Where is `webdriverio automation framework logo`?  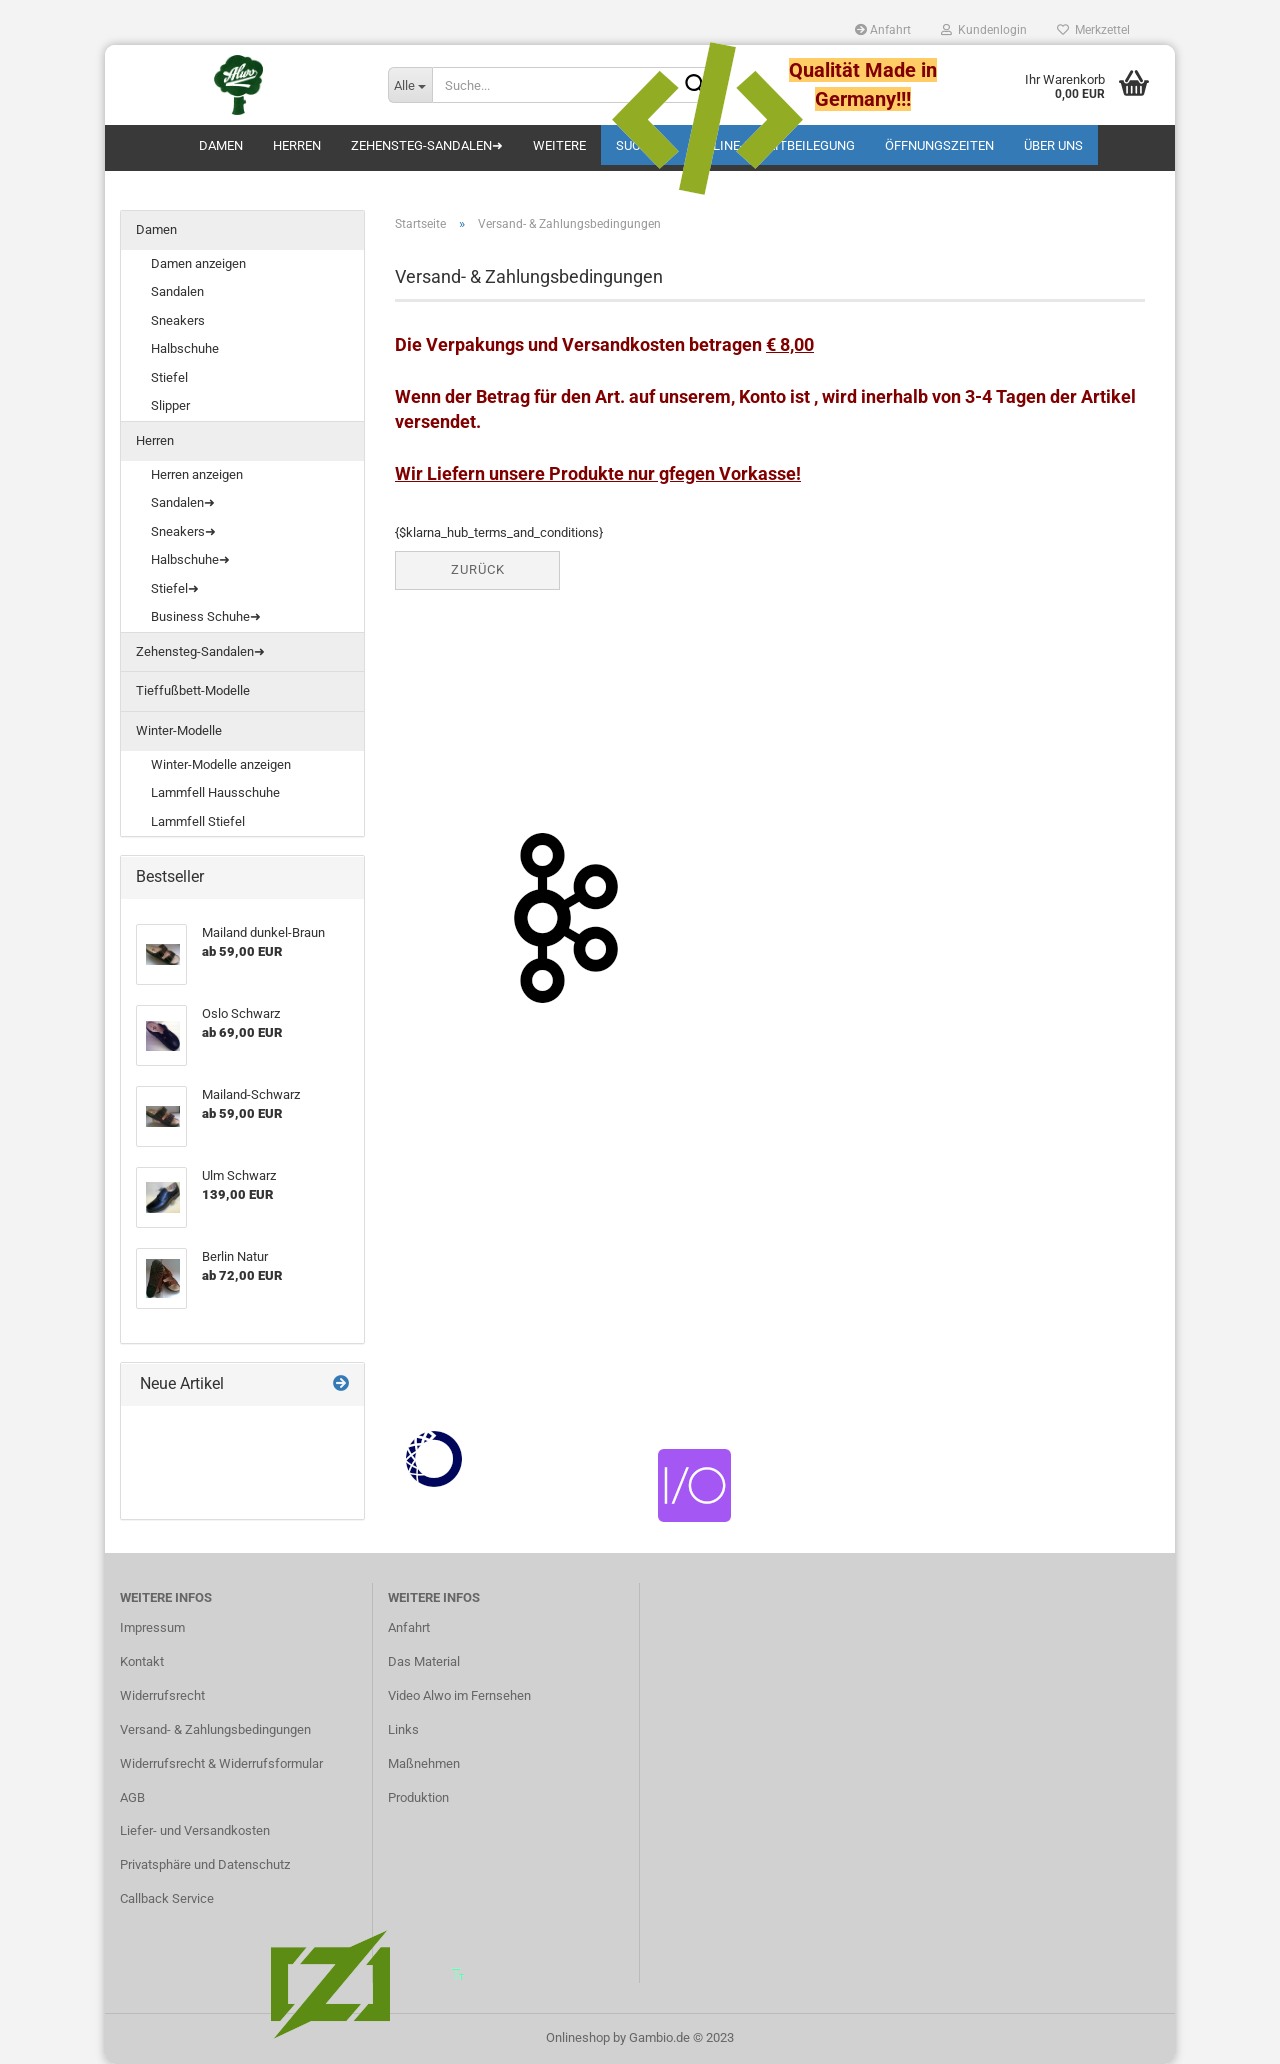 webdriverio automation framework logo is located at coordinates (694, 1485).